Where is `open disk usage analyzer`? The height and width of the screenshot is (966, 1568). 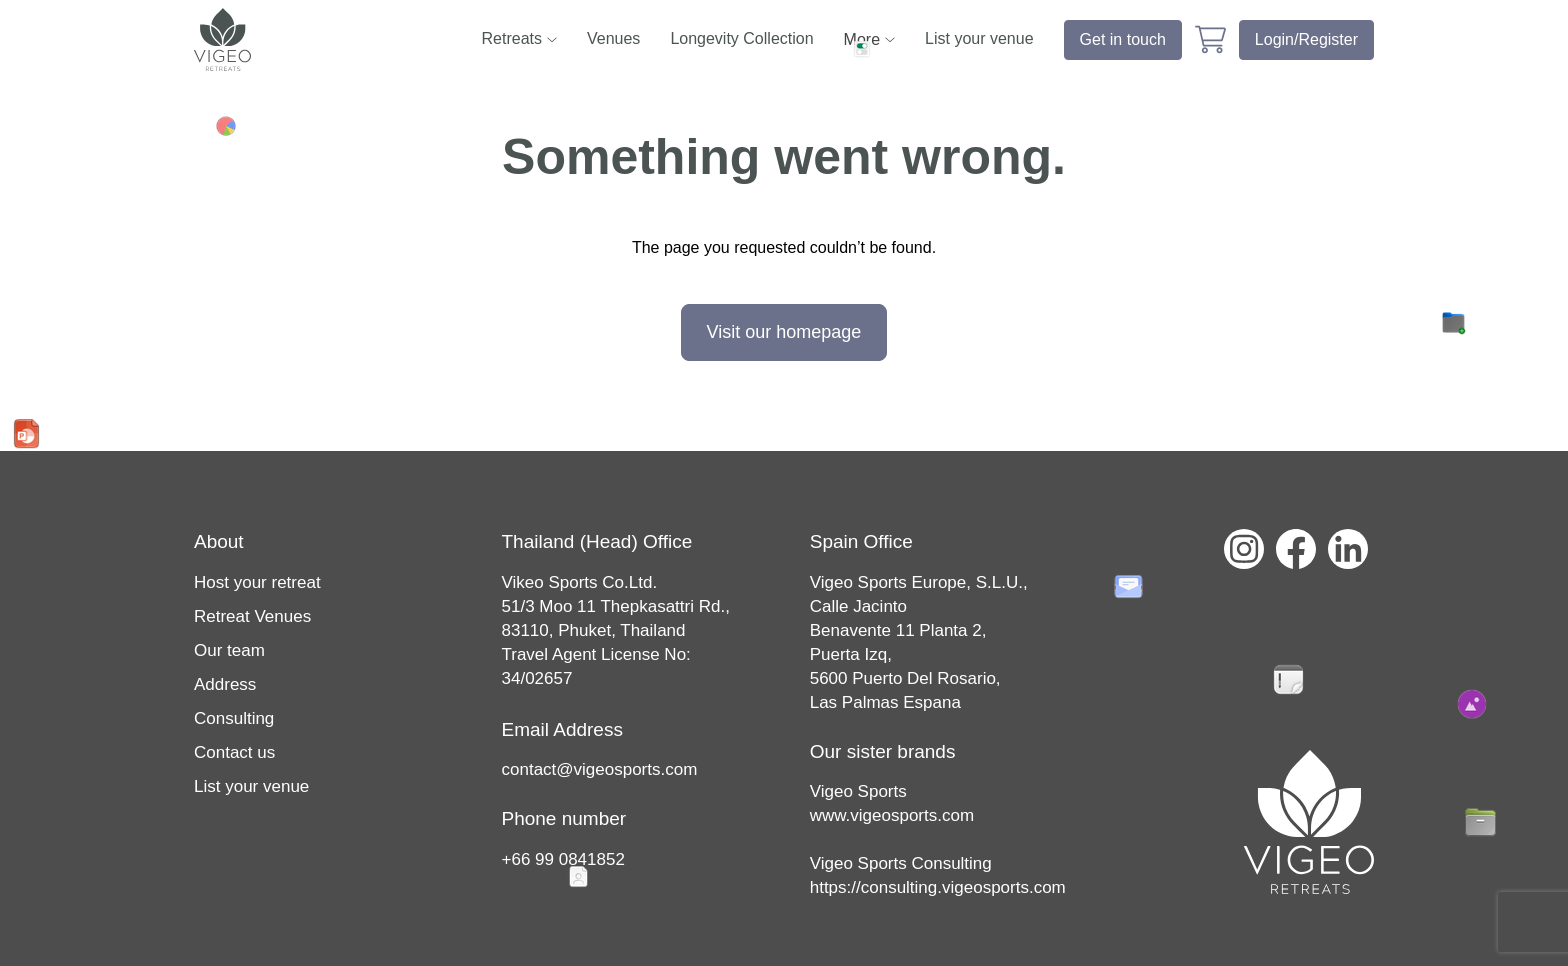
open disk usage analyzer is located at coordinates (226, 126).